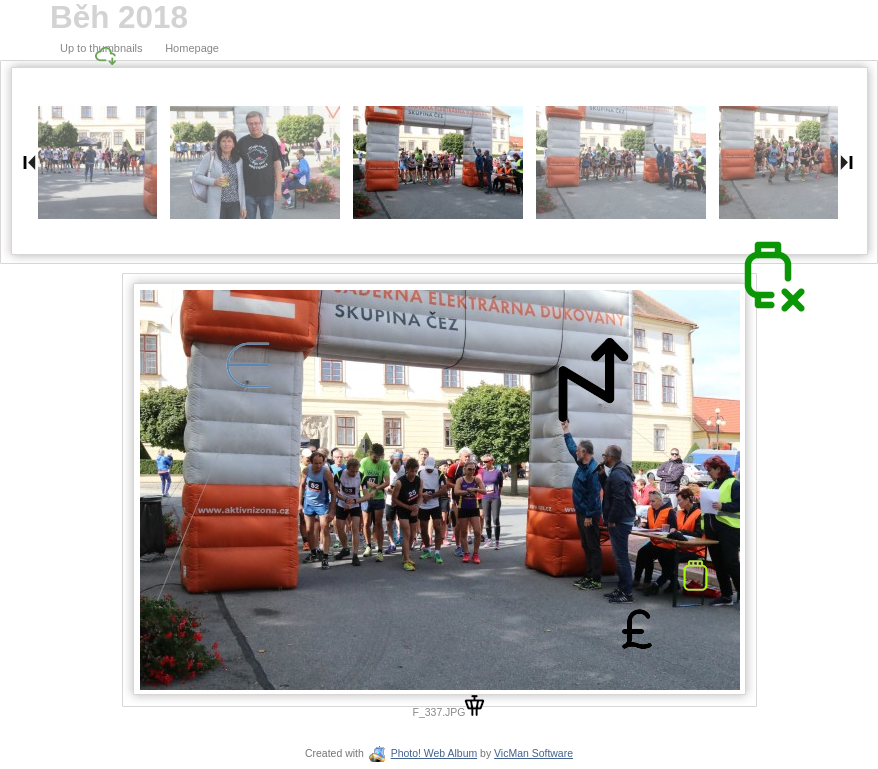 The image size is (878, 769). Describe the element at coordinates (474, 705) in the screenshot. I see `access air traffic control features` at that location.